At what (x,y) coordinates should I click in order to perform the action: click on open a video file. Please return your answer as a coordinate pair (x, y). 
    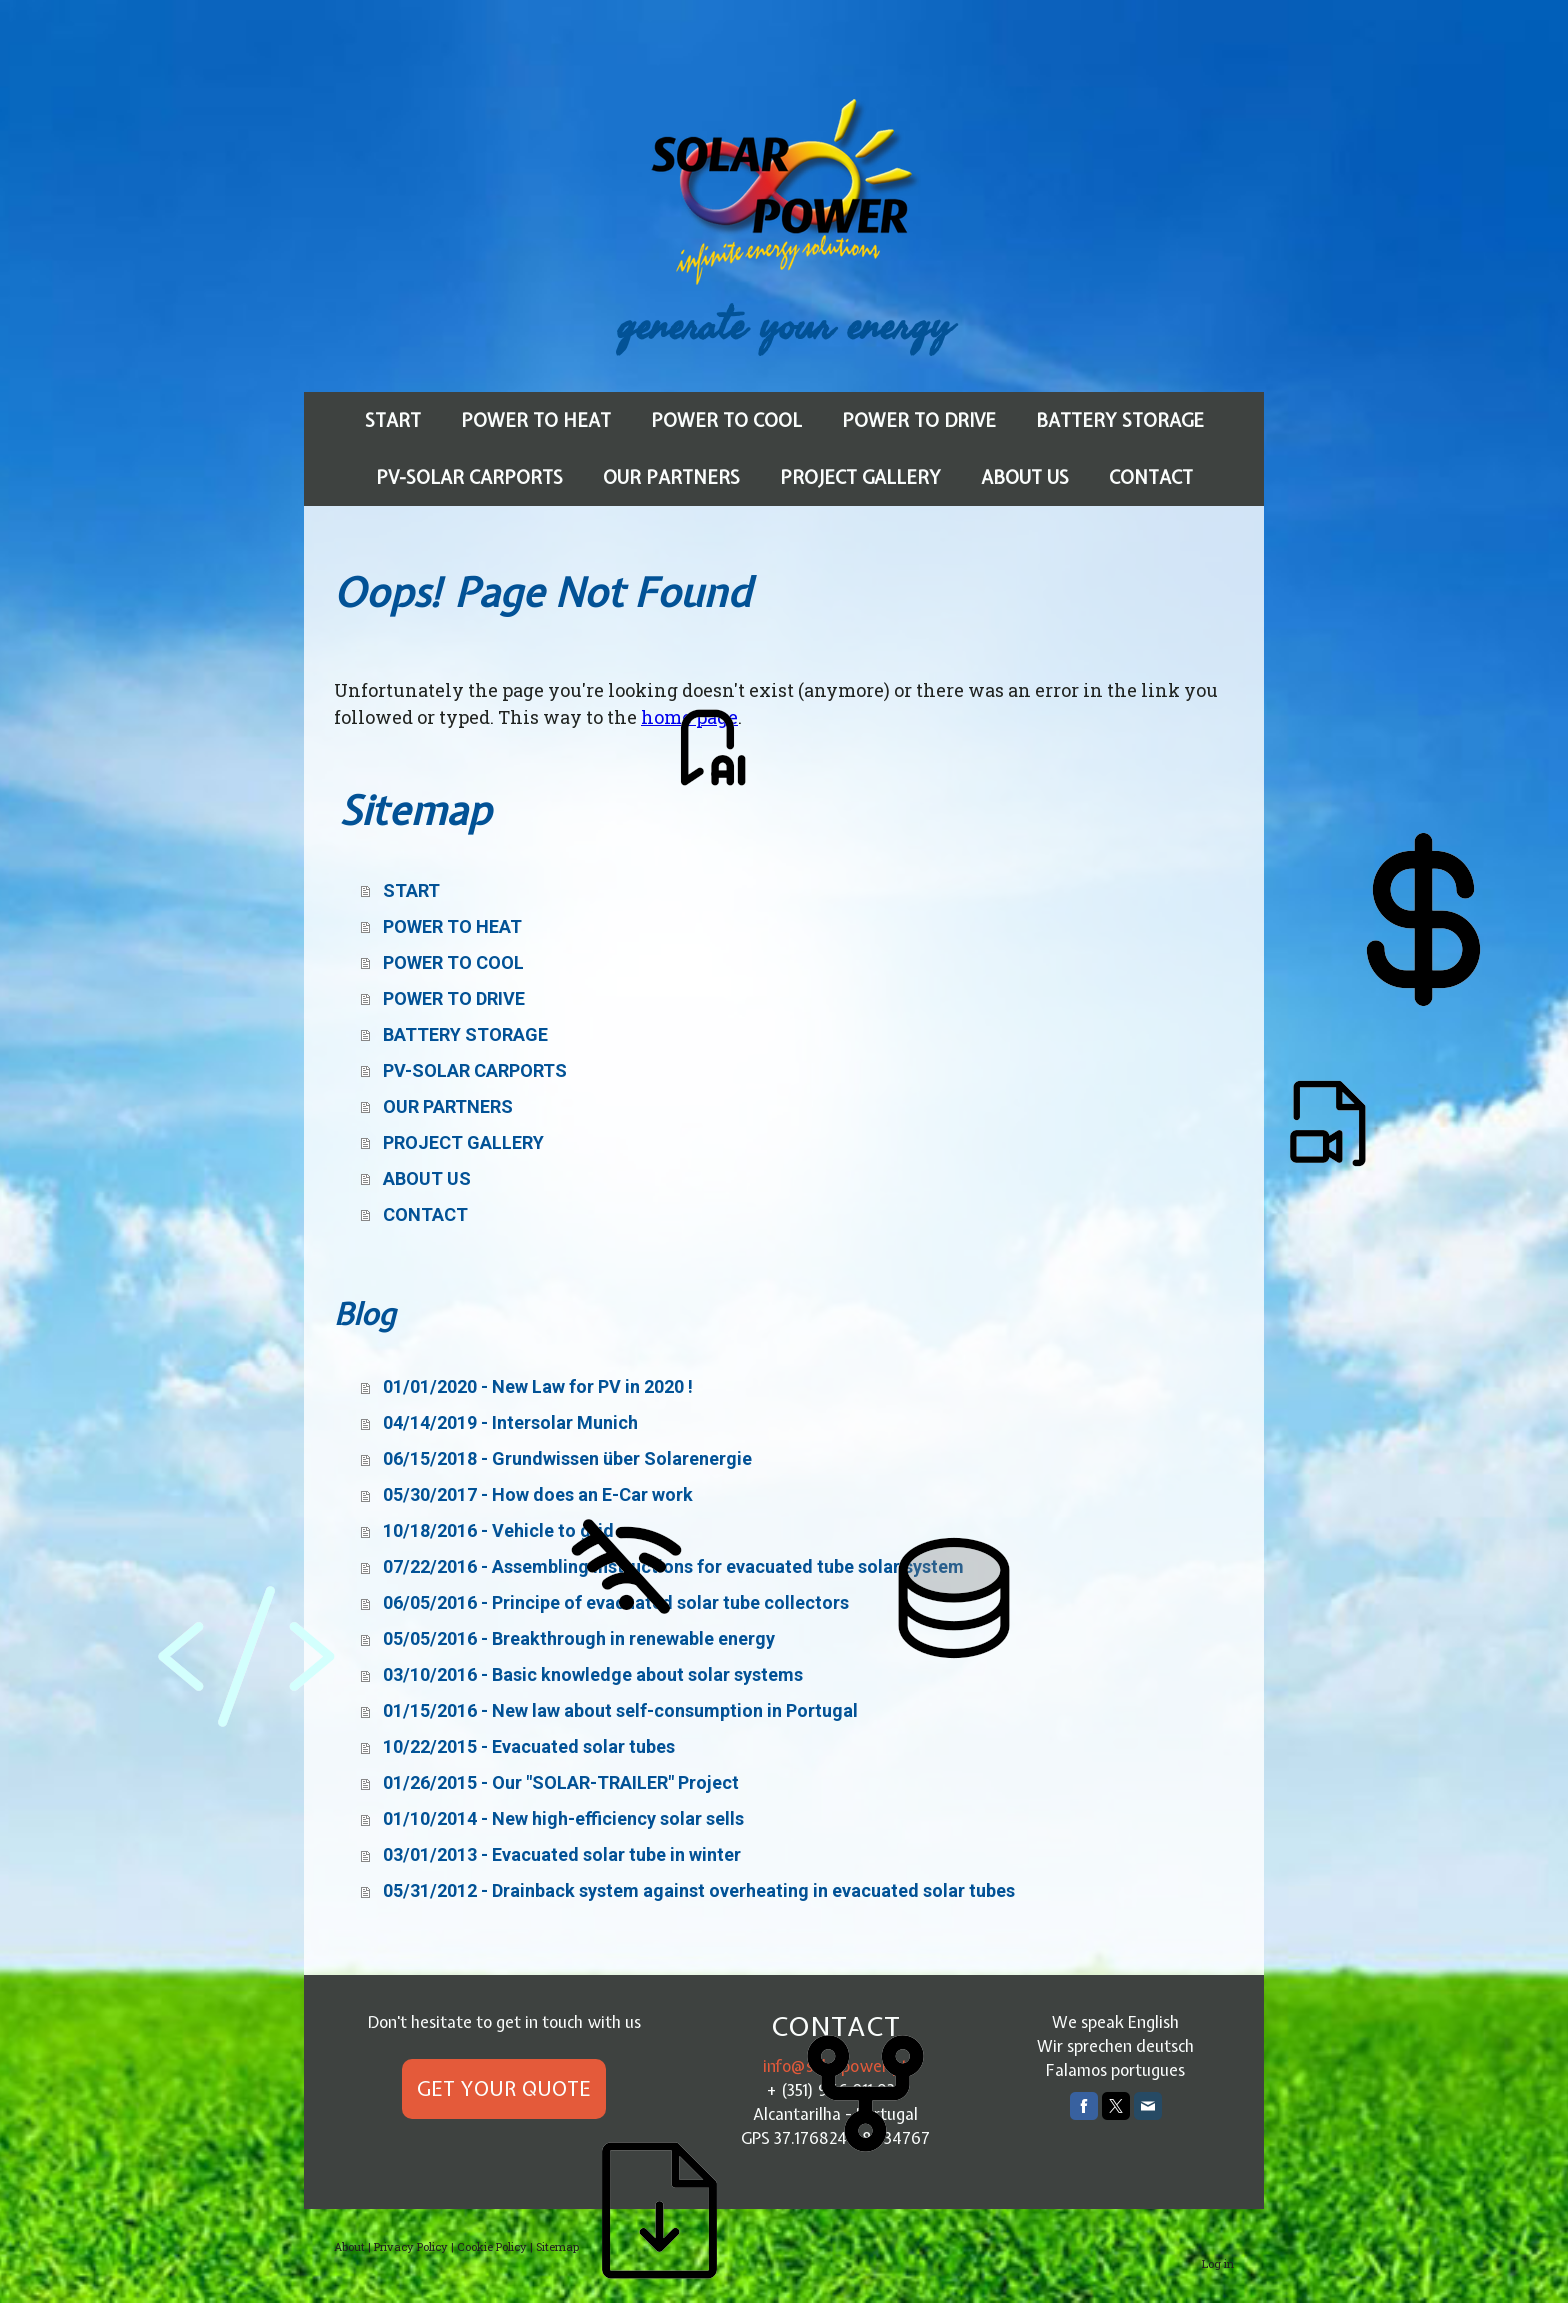
    Looking at the image, I should click on (1329, 1123).